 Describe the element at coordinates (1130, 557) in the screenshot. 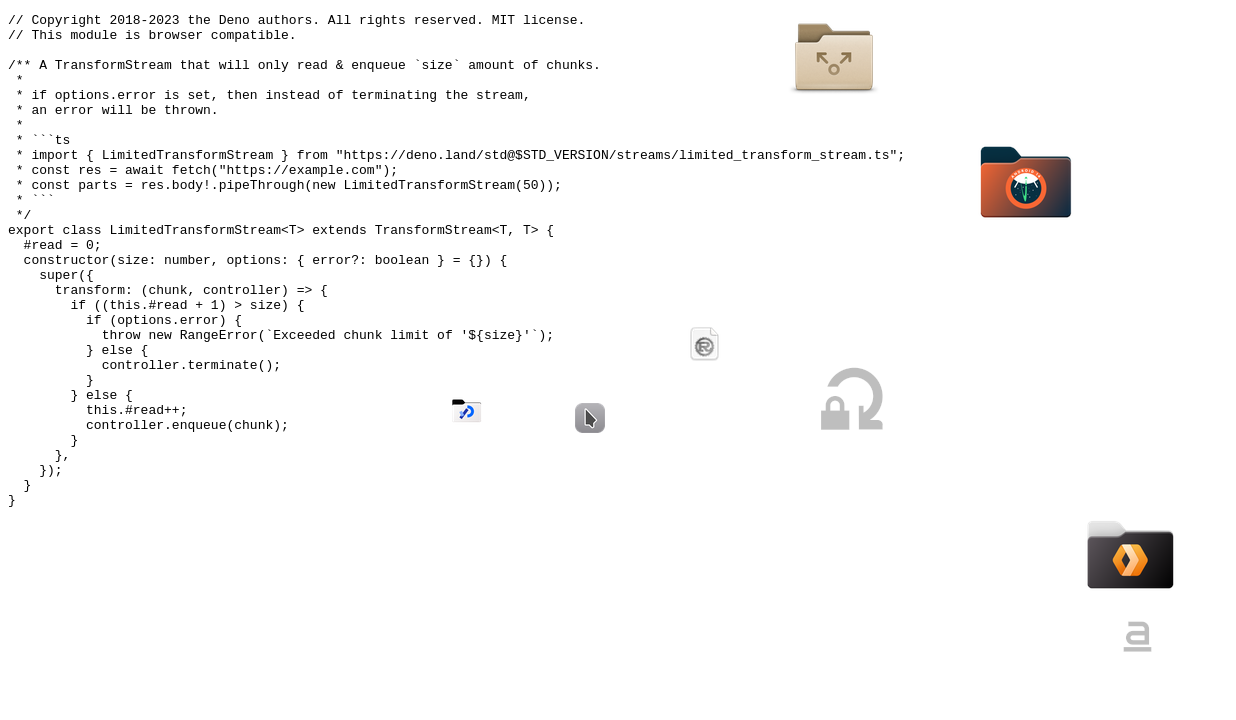

I see `open cloudflare workers project folder` at that location.